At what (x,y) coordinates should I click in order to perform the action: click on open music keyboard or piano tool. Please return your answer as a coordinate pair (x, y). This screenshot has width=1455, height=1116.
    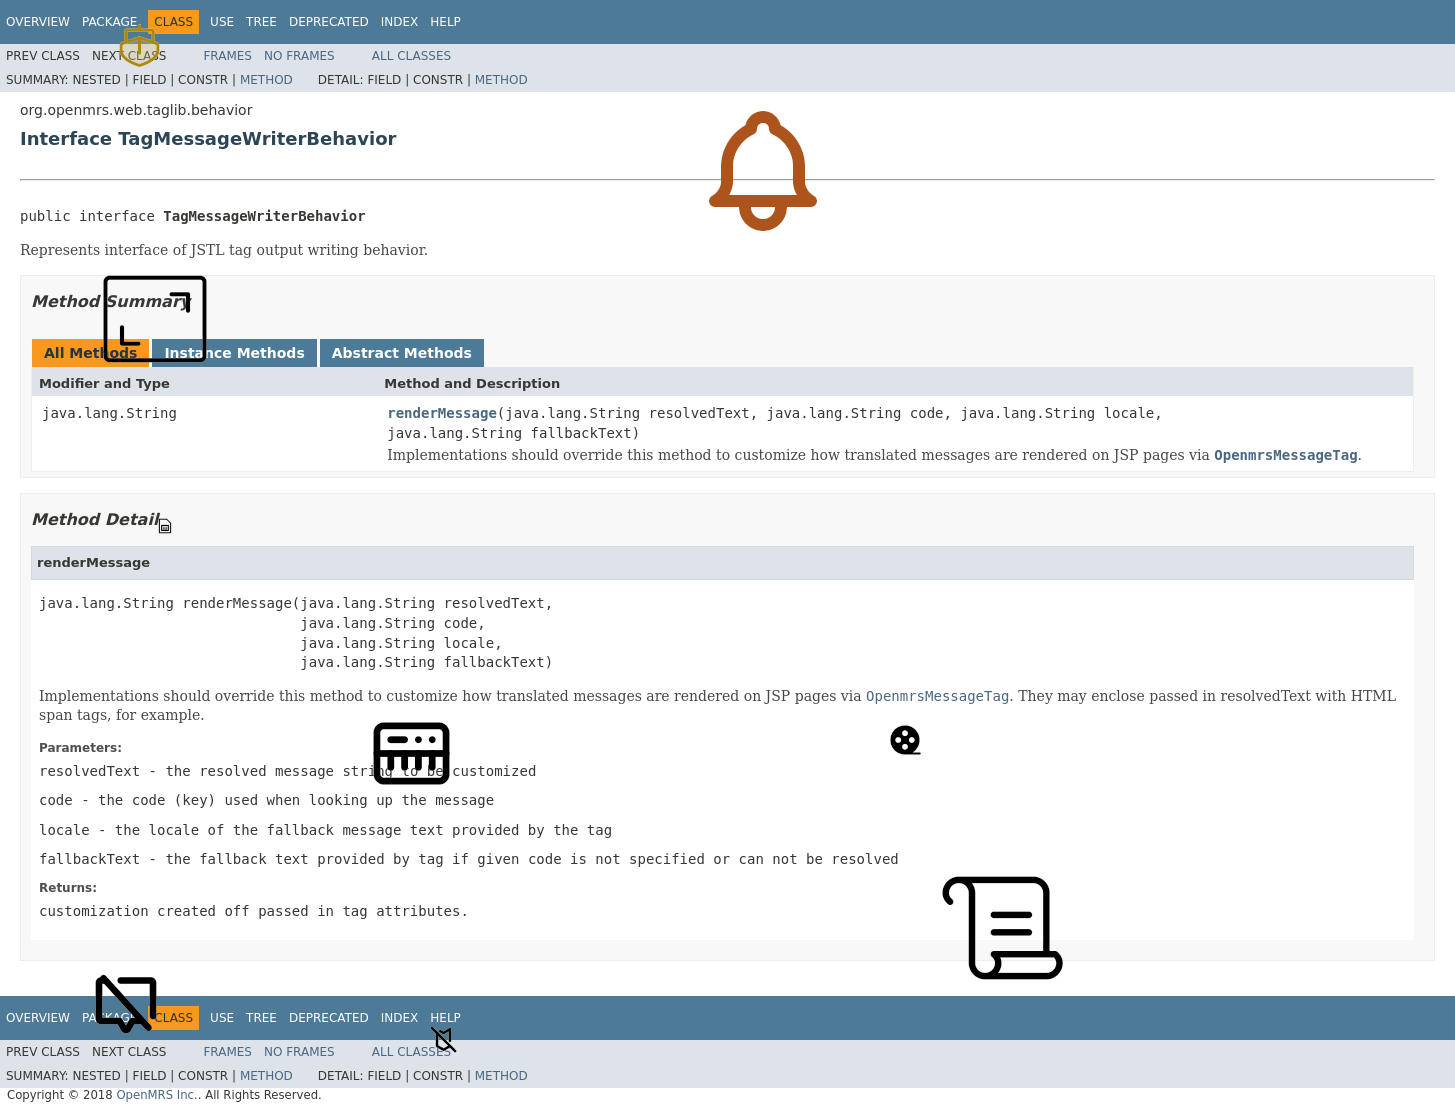
    Looking at the image, I should click on (411, 753).